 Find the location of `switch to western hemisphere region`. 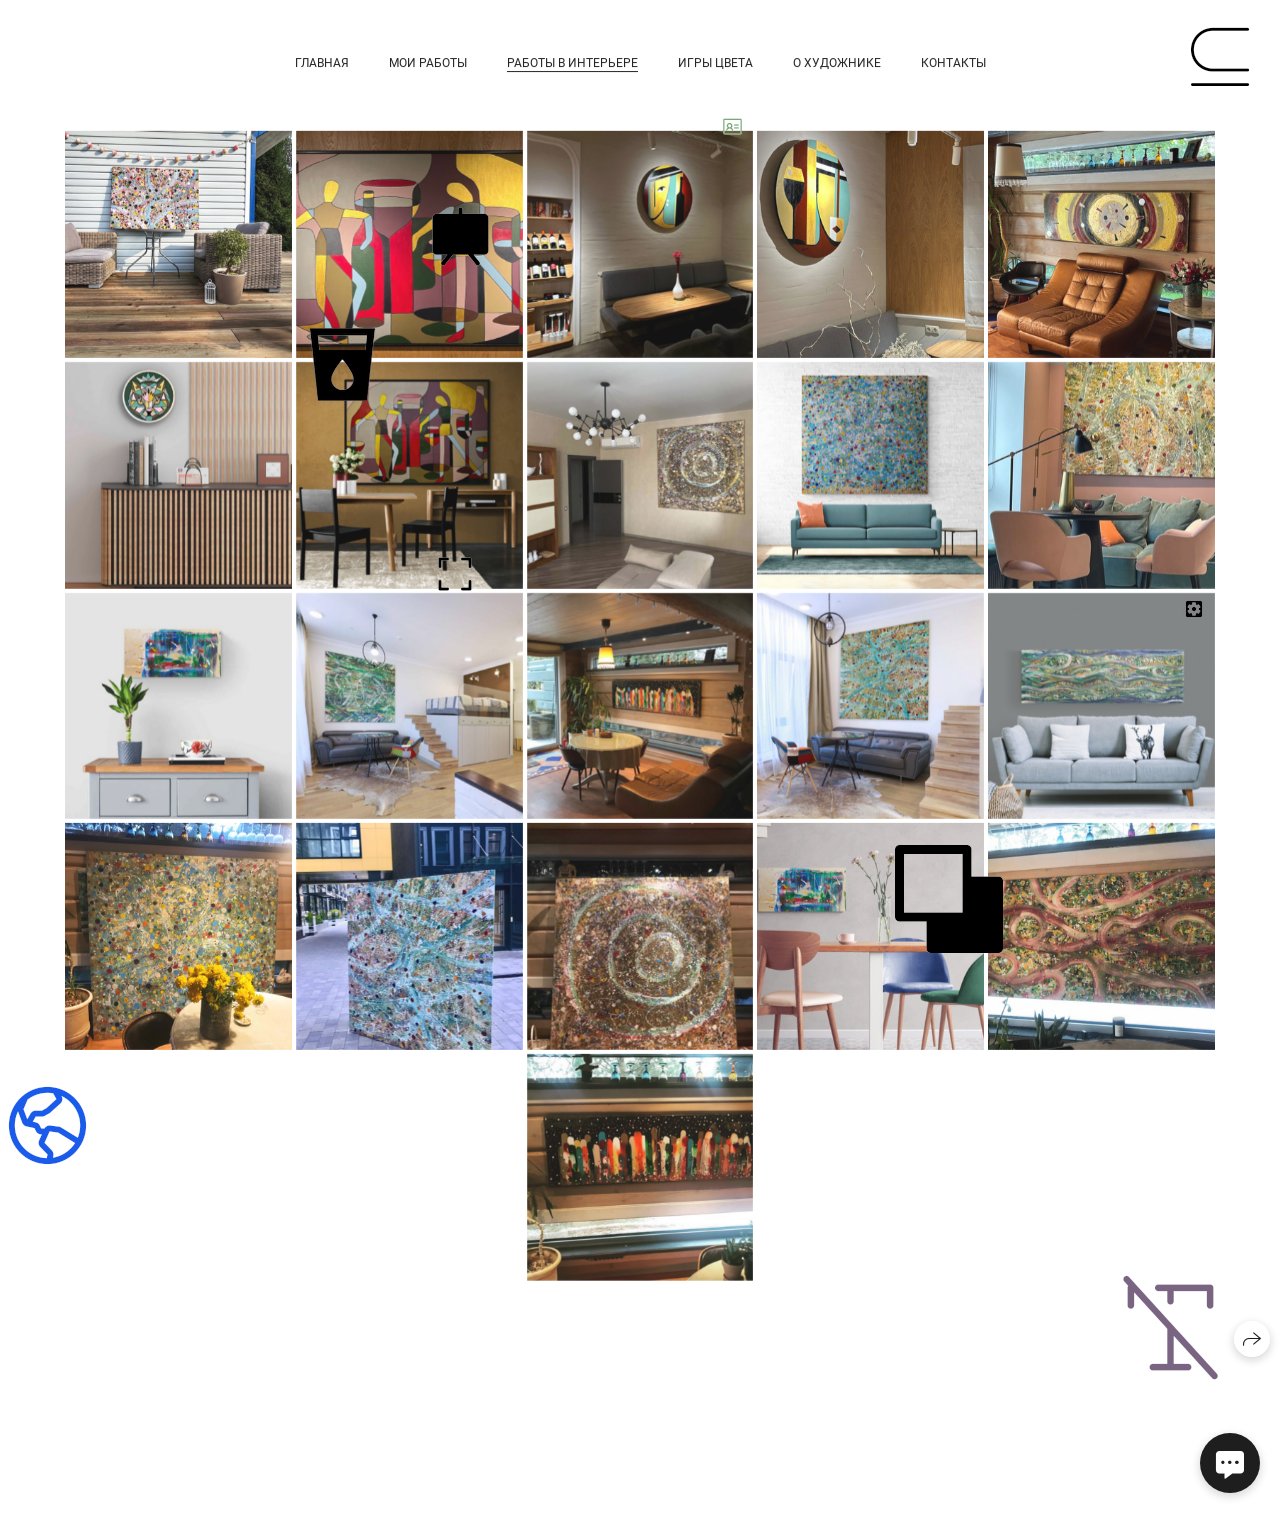

switch to western hemisphere region is located at coordinates (47, 1125).